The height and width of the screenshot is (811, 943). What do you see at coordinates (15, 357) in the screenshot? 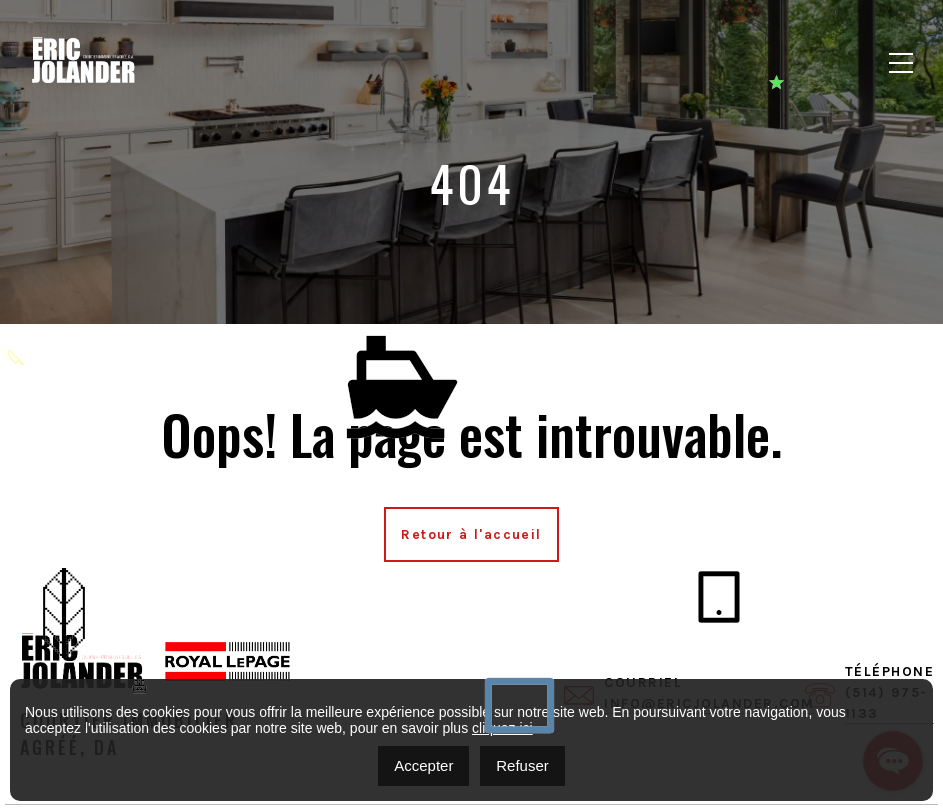
I see `access cooking or recipe features` at bounding box center [15, 357].